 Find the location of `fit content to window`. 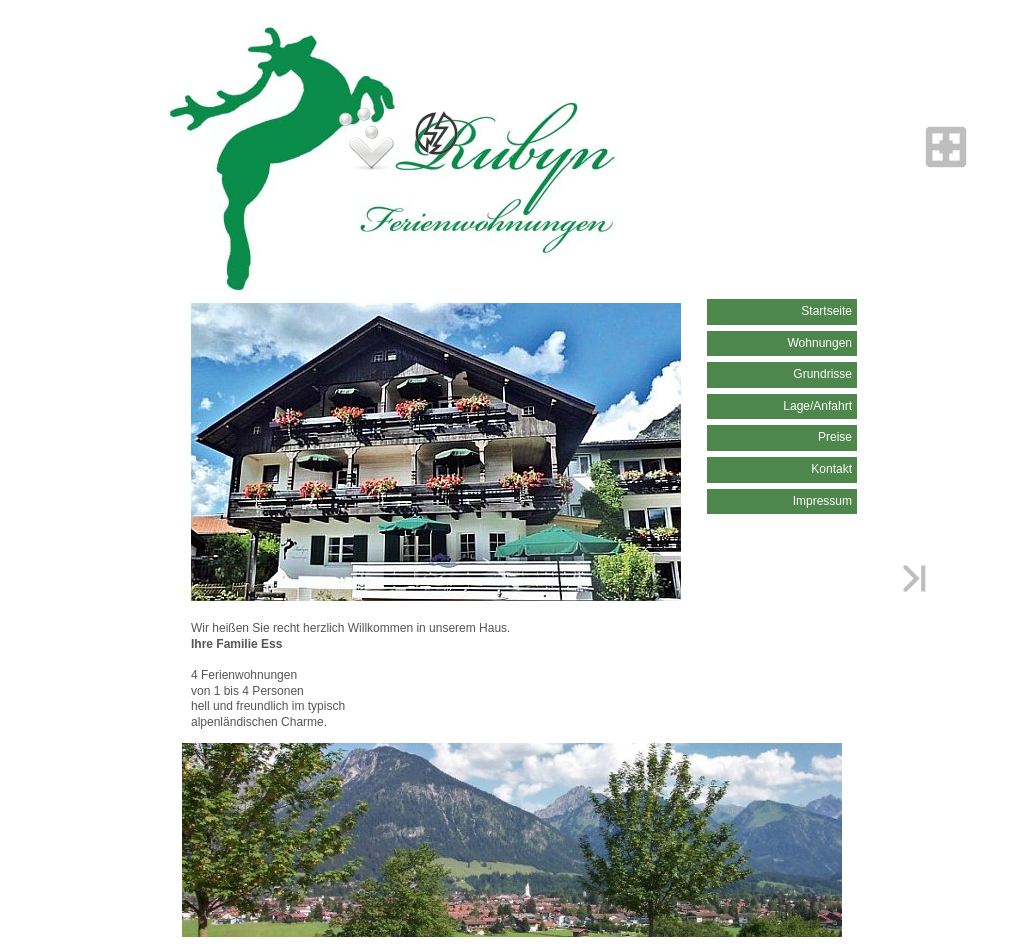

fit content to window is located at coordinates (946, 147).